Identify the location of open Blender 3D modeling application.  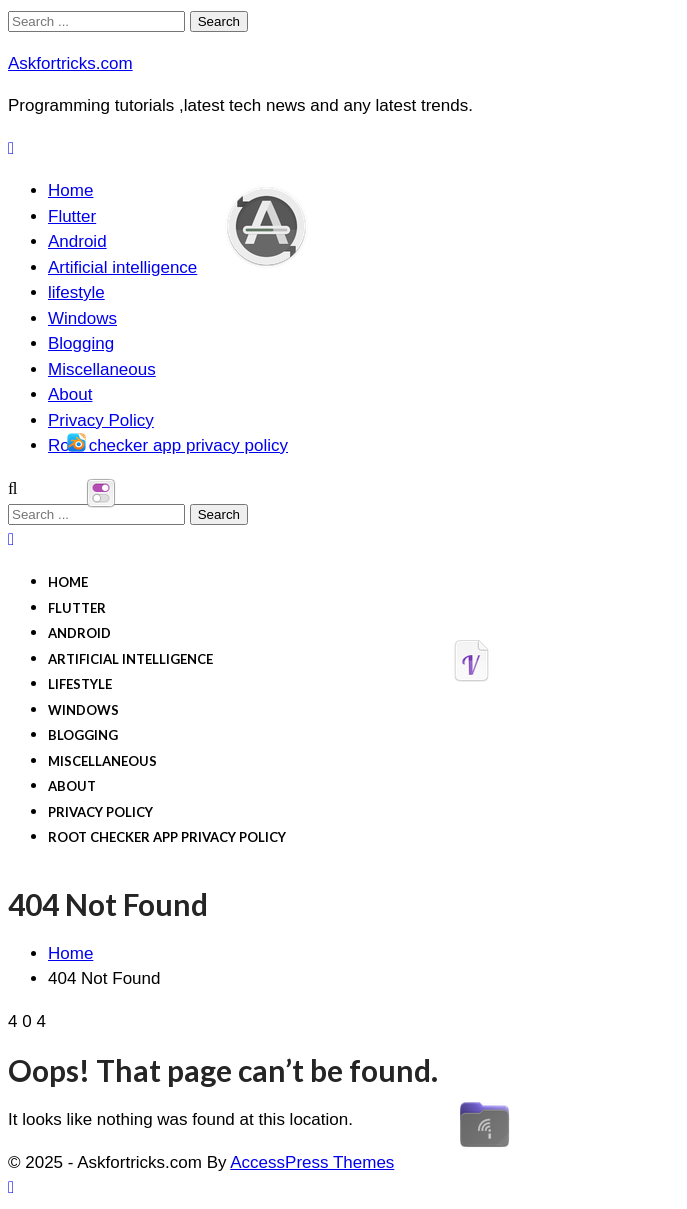
(76, 442).